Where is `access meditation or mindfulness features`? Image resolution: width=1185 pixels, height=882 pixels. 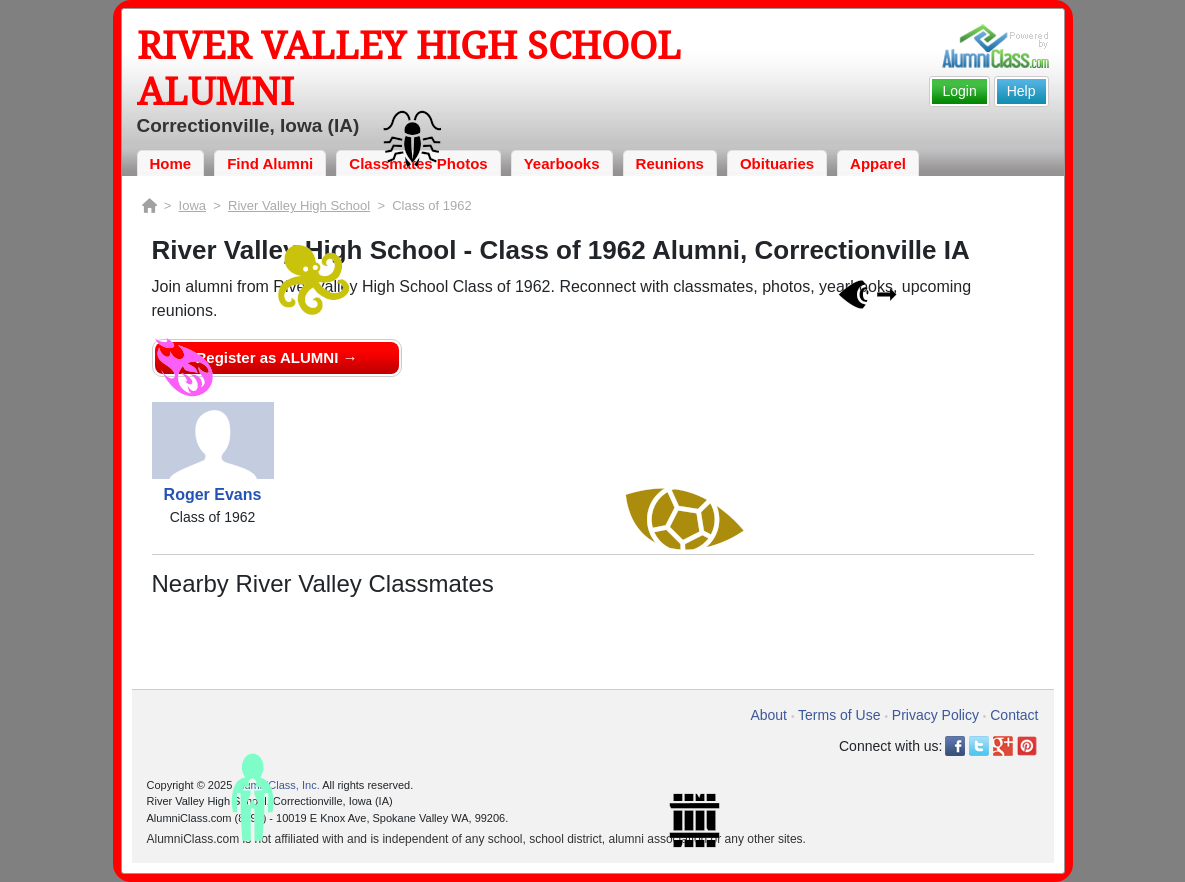 access meditation or mindfulness features is located at coordinates (252, 797).